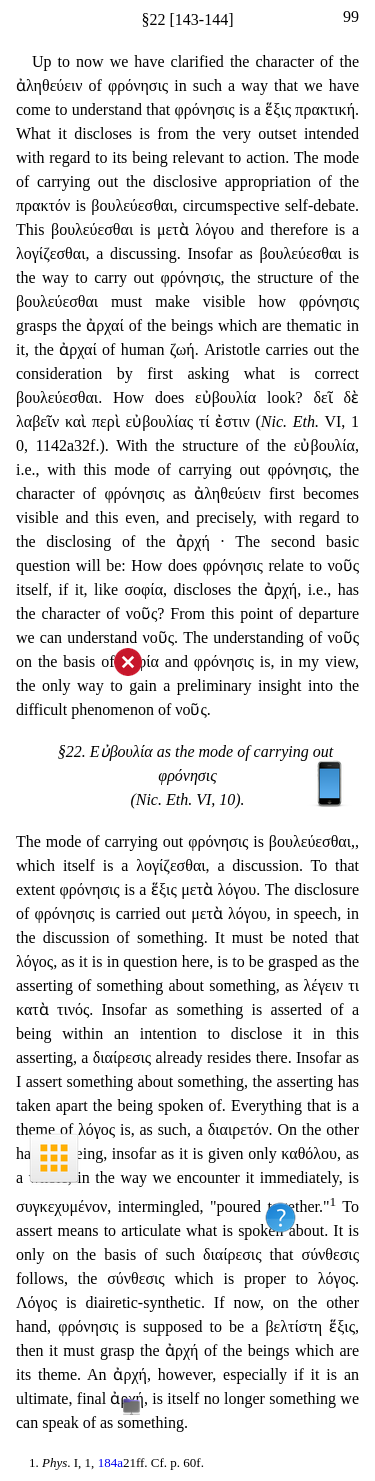 This screenshot has height=1481, width=375. What do you see at coordinates (329, 783) in the screenshot?
I see `connect or sync an iPhone device` at bounding box center [329, 783].